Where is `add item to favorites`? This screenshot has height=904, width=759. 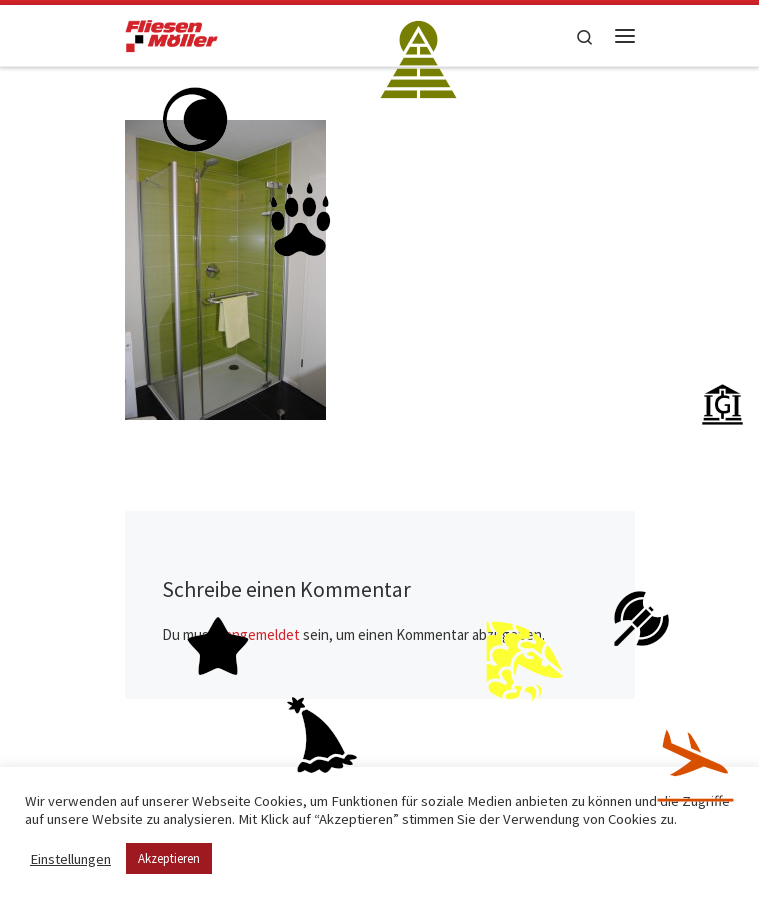
add item to favorites is located at coordinates (218, 646).